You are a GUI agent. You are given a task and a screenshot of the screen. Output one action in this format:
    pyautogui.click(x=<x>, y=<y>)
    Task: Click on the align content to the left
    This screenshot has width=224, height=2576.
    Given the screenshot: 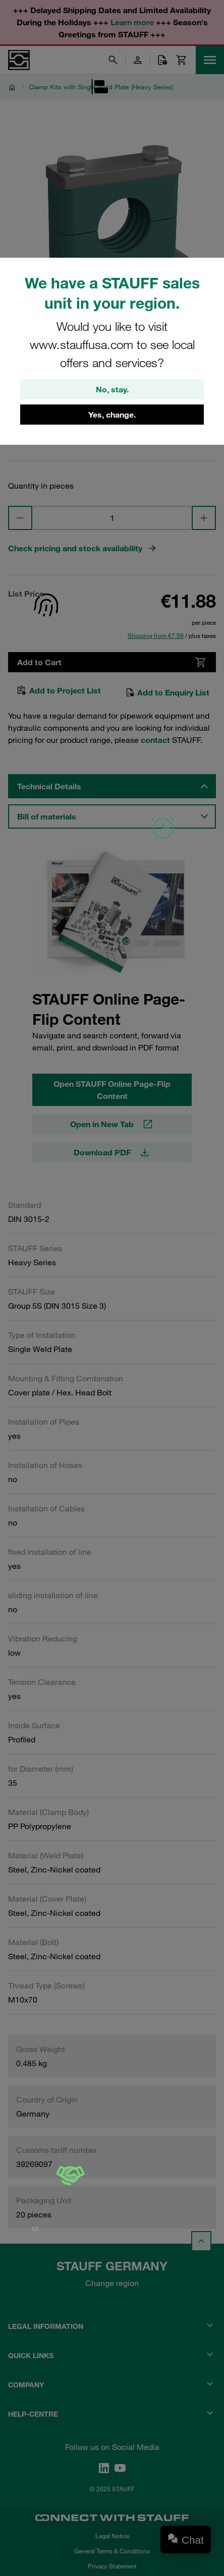 What is the action you would take?
    pyautogui.click(x=99, y=87)
    